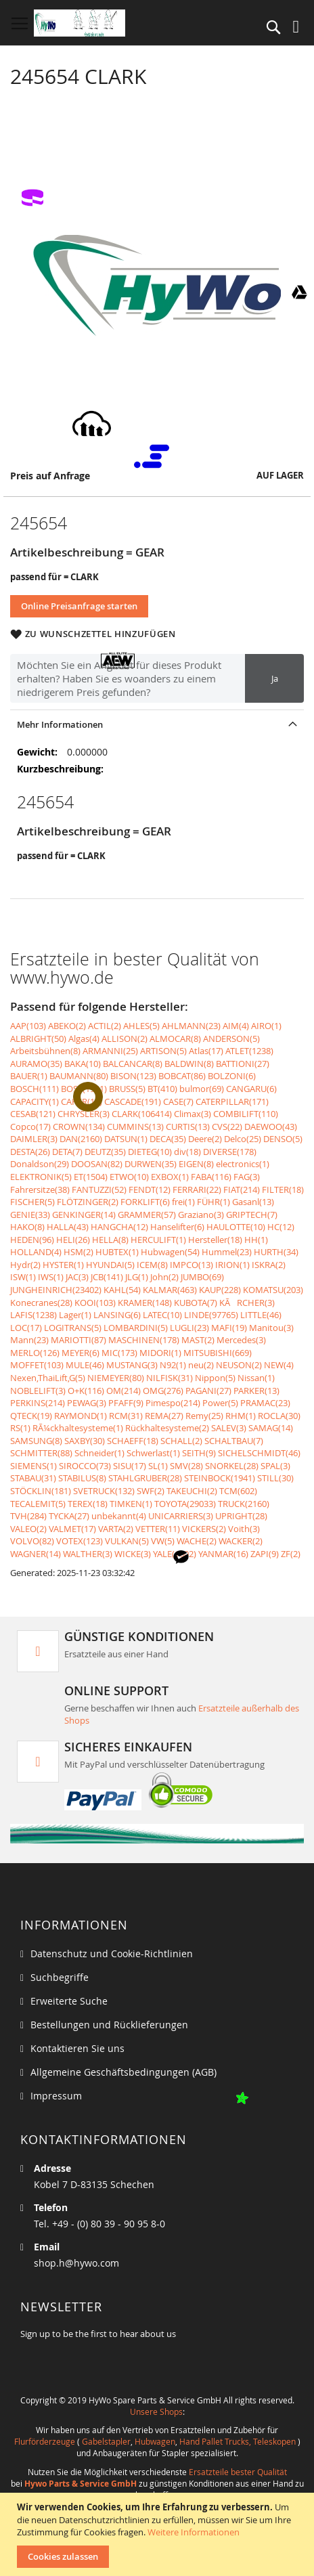 This screenshot has width=314, height=2576. I want to click on pay with wechat pay, so click(181, 1556).